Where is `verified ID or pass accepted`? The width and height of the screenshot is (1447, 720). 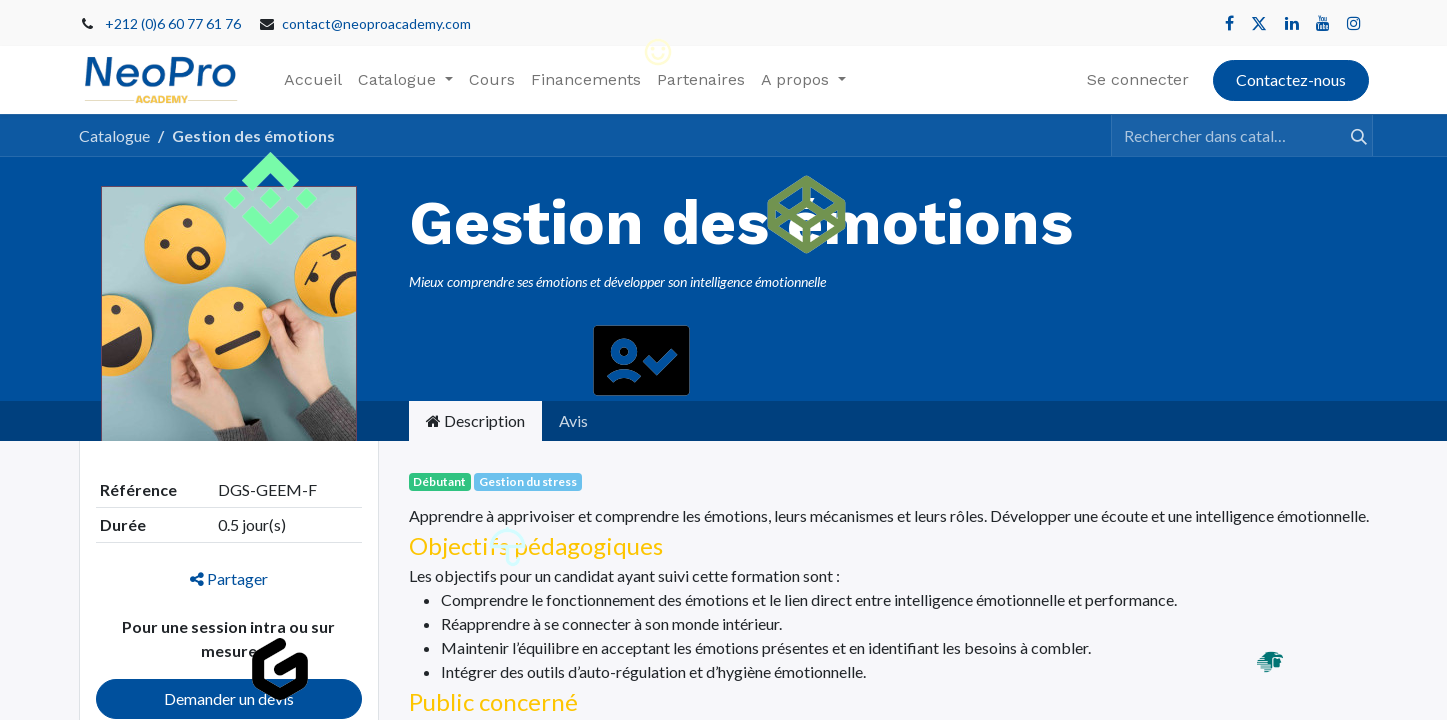
verified ID or pass accepted is located at coordinates (641, 360).